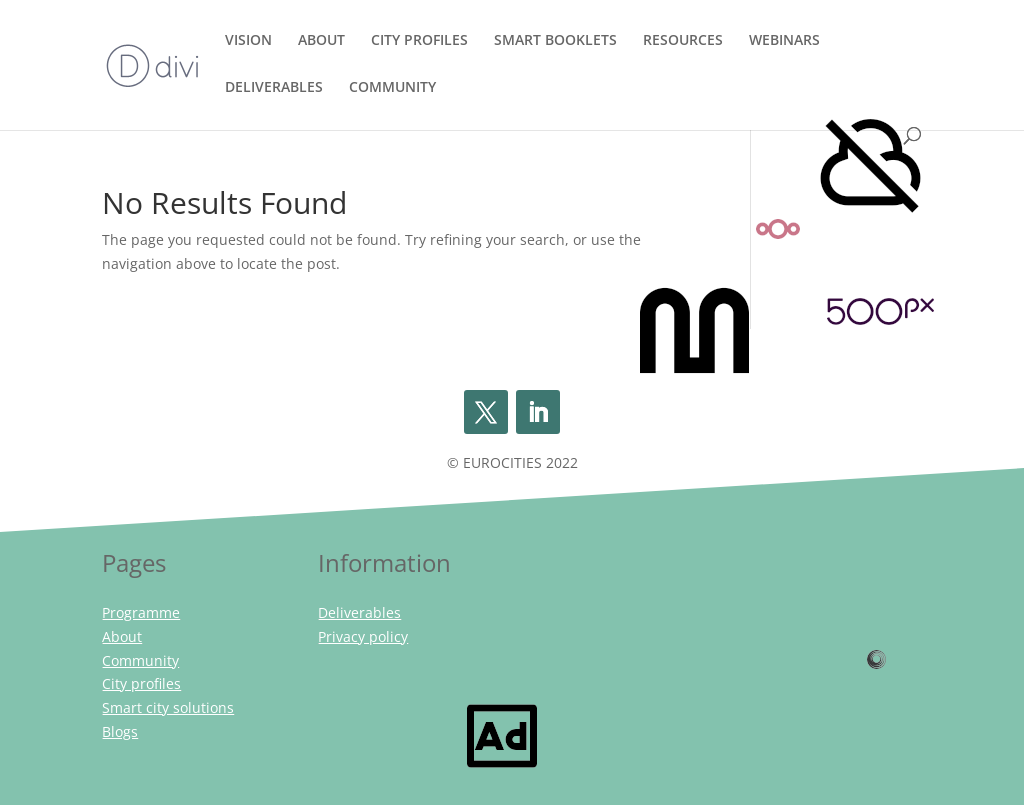 The image size is (1024, 805). I want to click on indicates no cloud connection or offline status, so click(870, 164).